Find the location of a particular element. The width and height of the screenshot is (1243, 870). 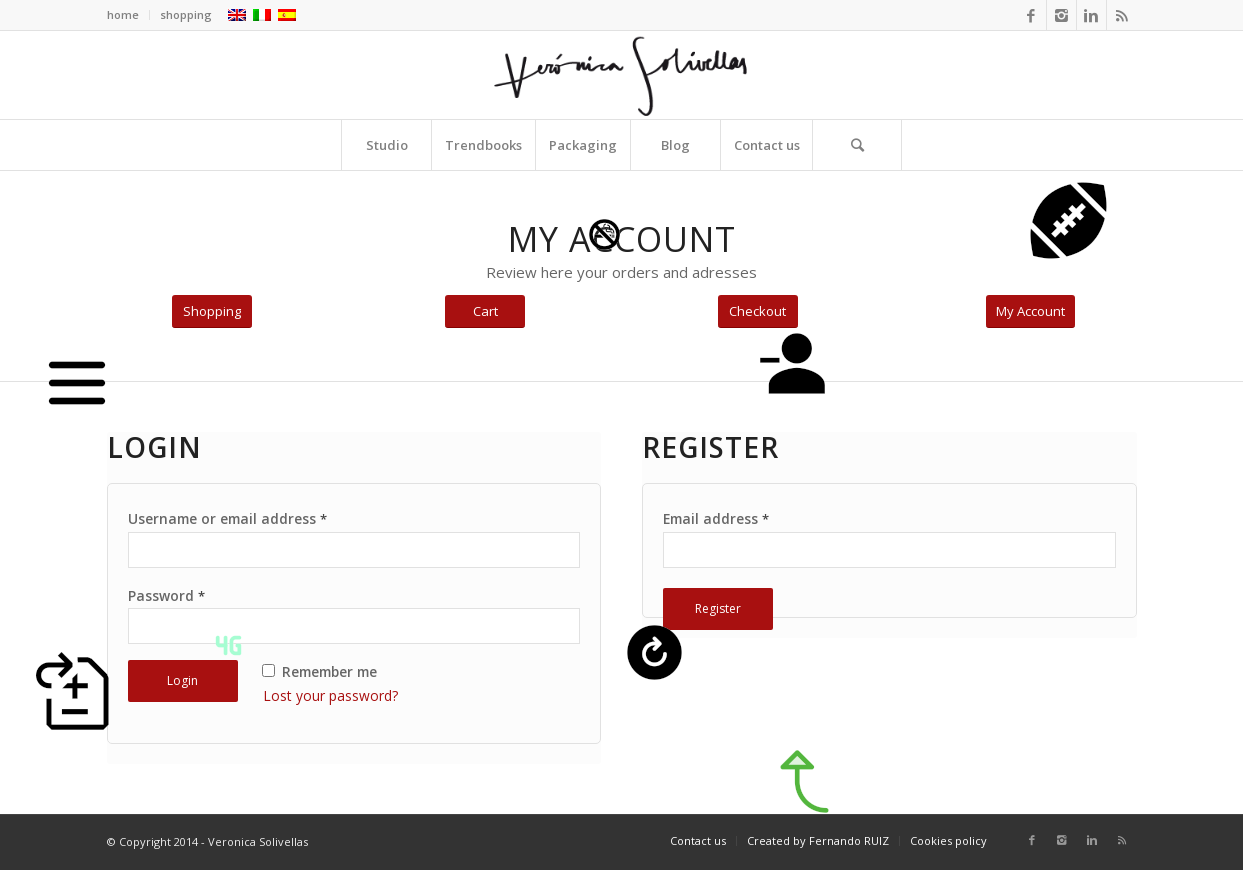

go back and up in navigation is located at coordinates (804, 781).